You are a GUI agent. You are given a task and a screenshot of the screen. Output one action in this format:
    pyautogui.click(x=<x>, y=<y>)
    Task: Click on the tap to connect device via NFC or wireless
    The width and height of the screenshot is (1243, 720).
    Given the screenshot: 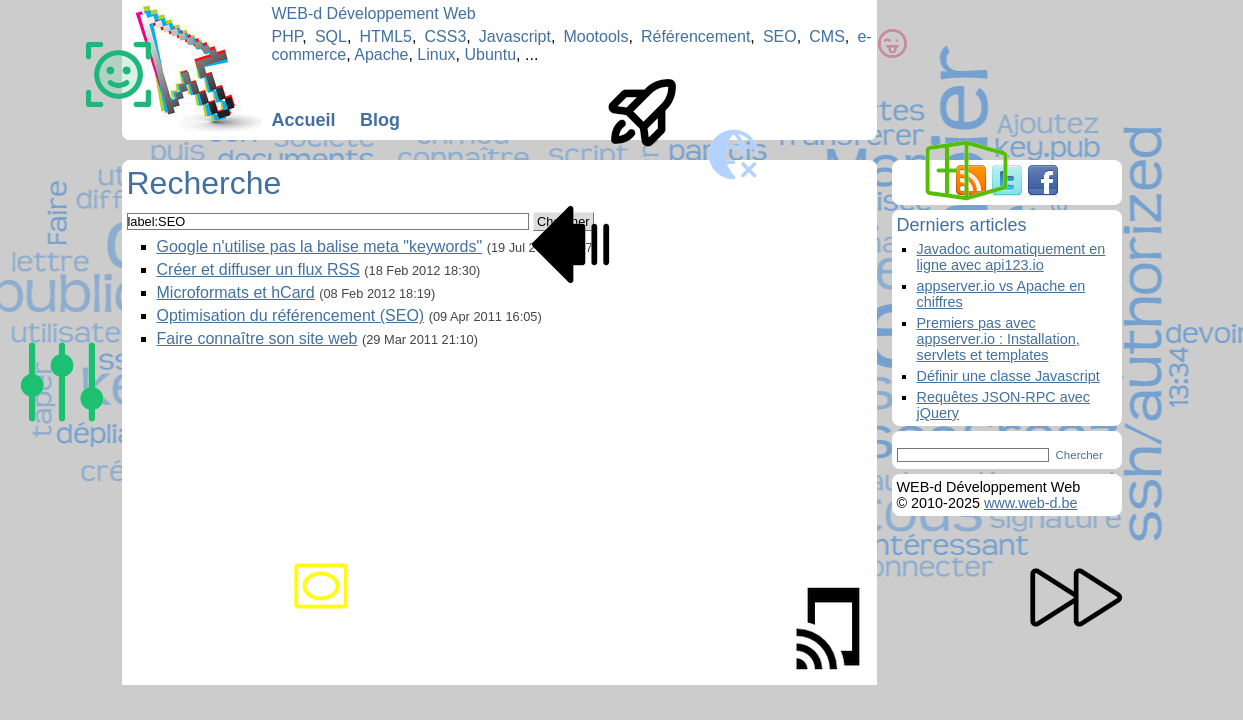 What is the action you would take?
    pyautogui.click(x=833, y=628)
    